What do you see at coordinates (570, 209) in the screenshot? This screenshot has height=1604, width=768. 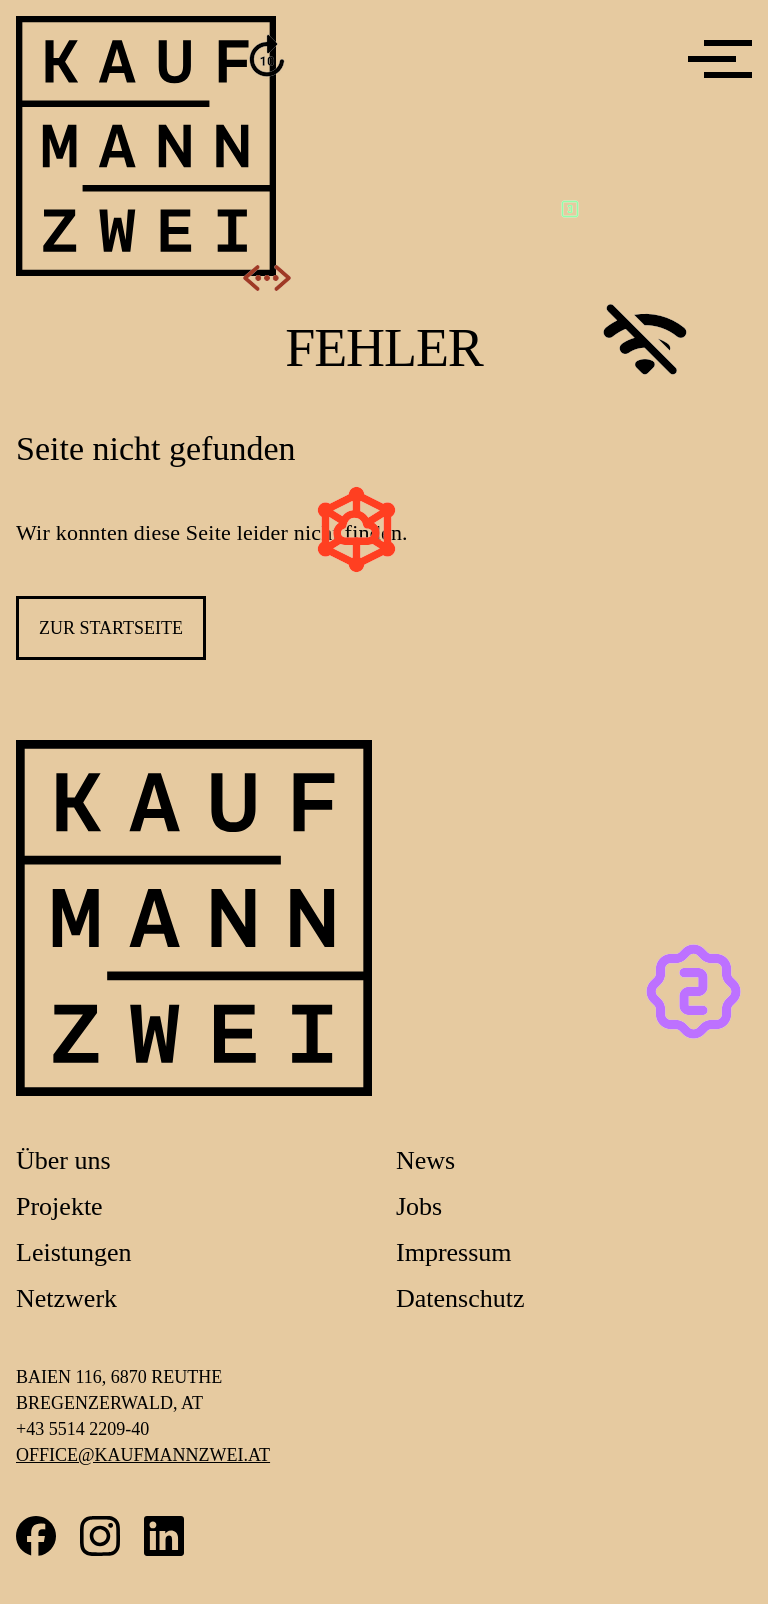 I see `select option 3 from a numbered list` at bounding box center [570, 209].